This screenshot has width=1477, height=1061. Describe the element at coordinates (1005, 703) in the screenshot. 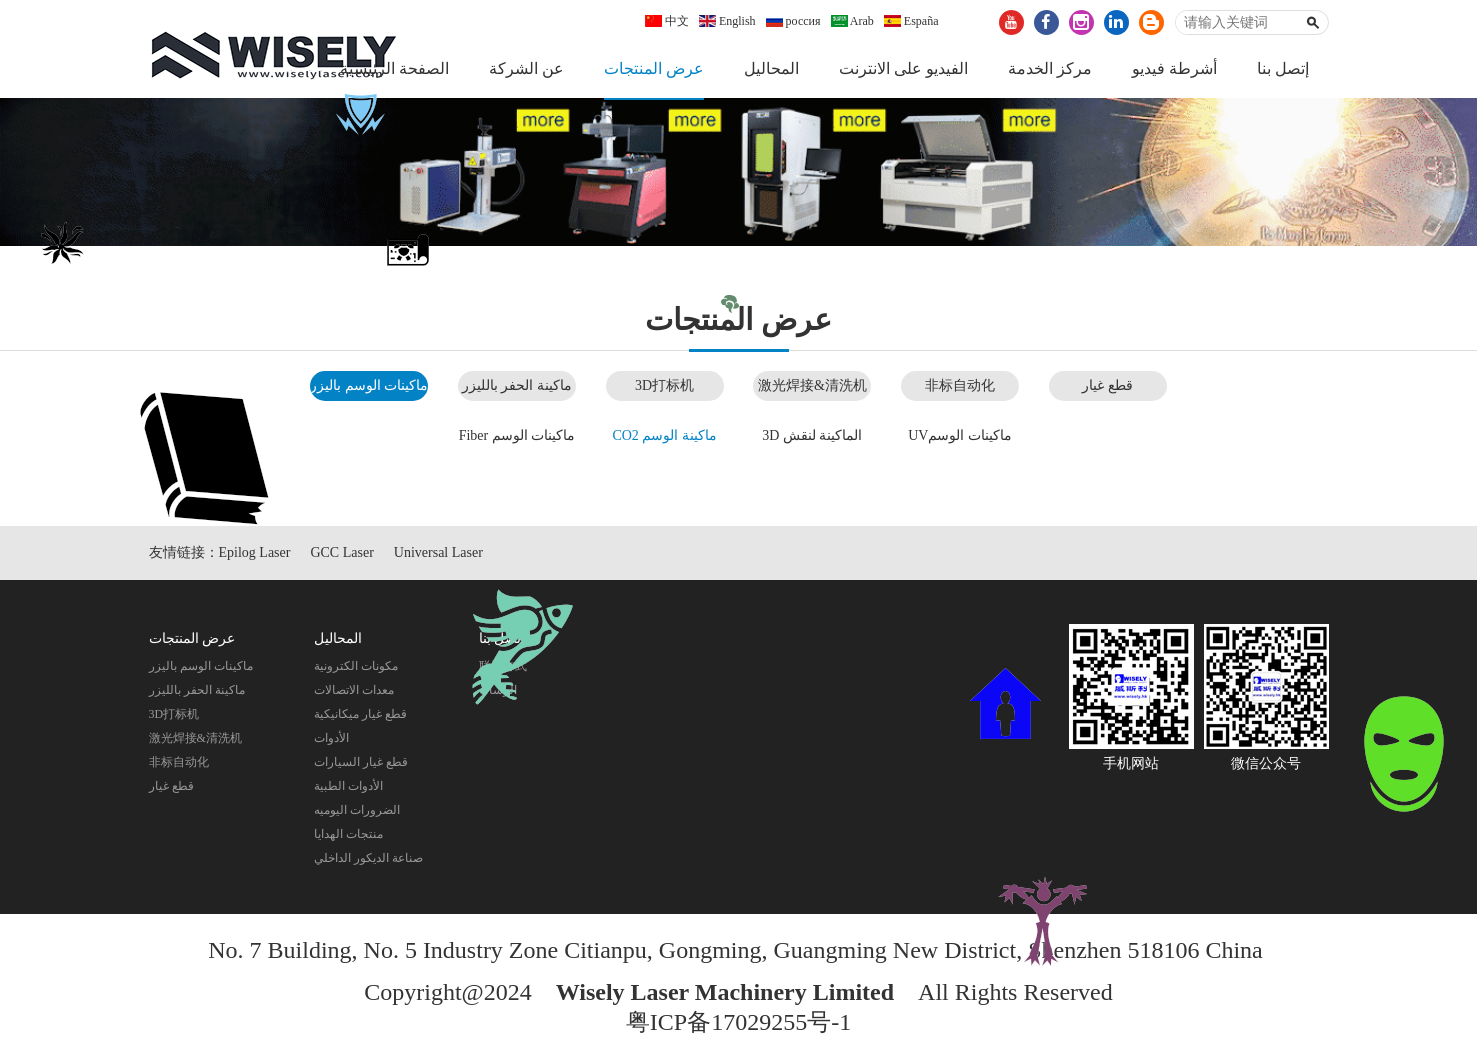

I see `view player home base or headquarters` at that location.